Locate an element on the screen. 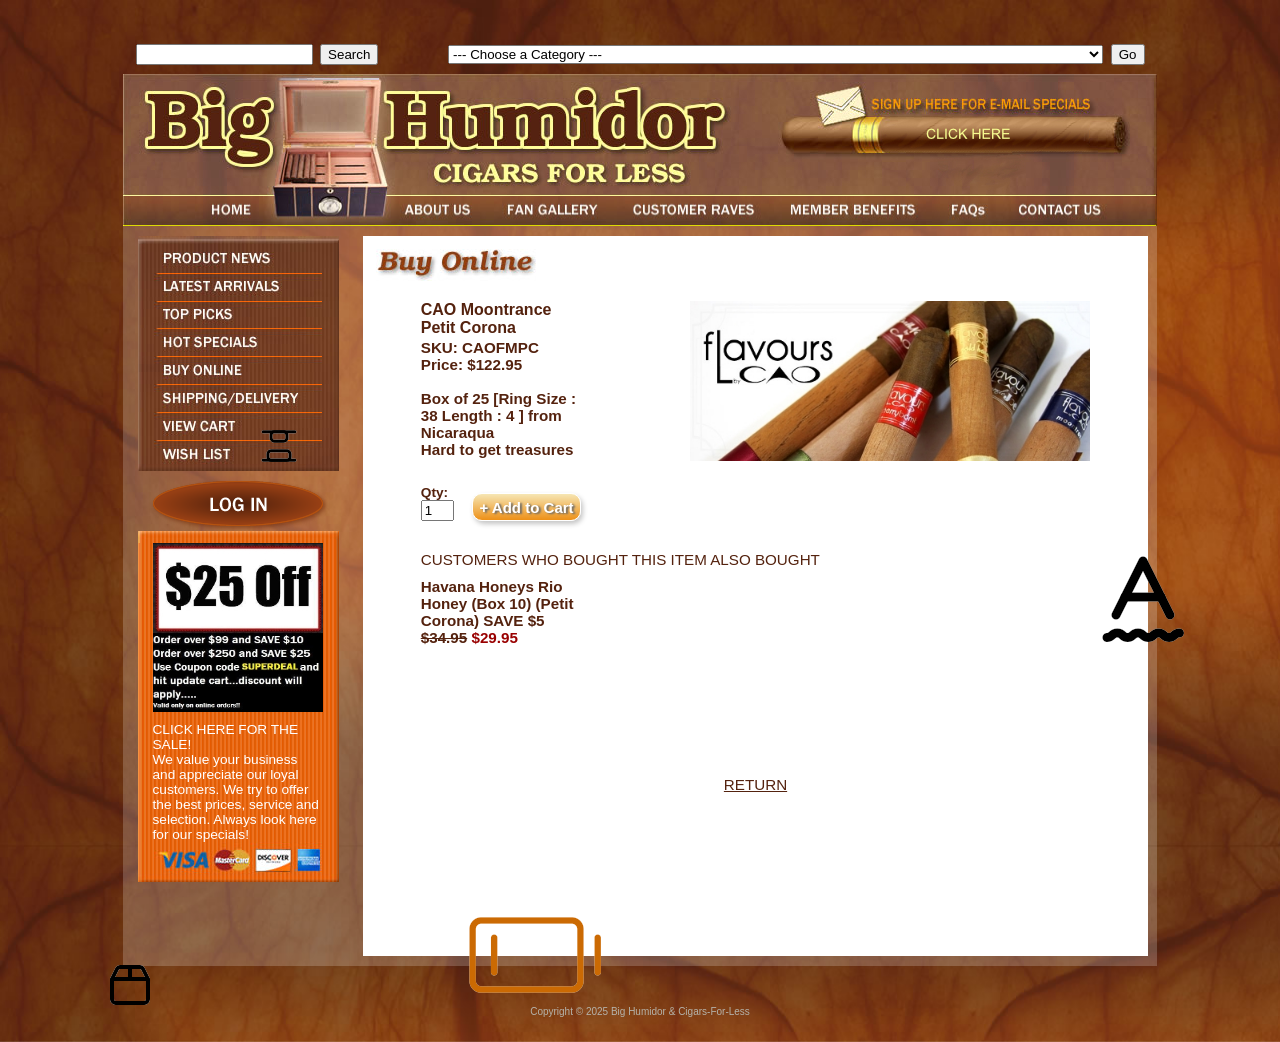 The image size is (1280, 1042). enable spell check or text correction is located at coordinates (1143, 597).